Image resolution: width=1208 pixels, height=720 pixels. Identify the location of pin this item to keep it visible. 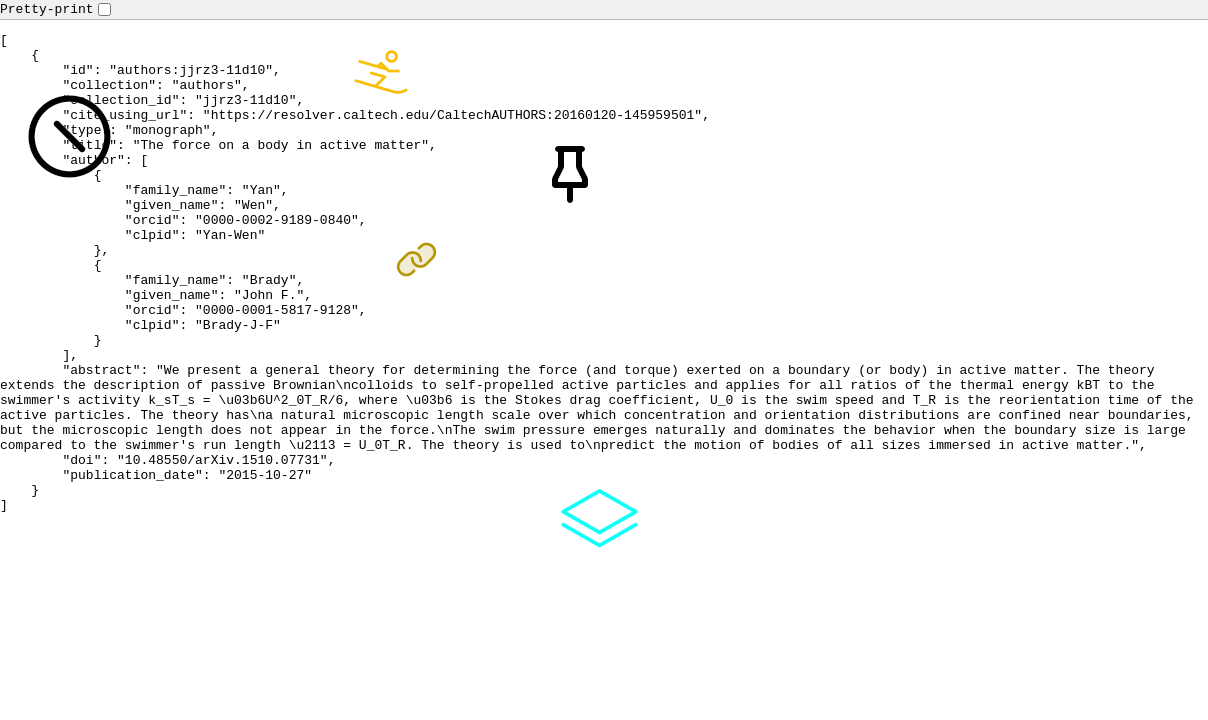
(570, 173).